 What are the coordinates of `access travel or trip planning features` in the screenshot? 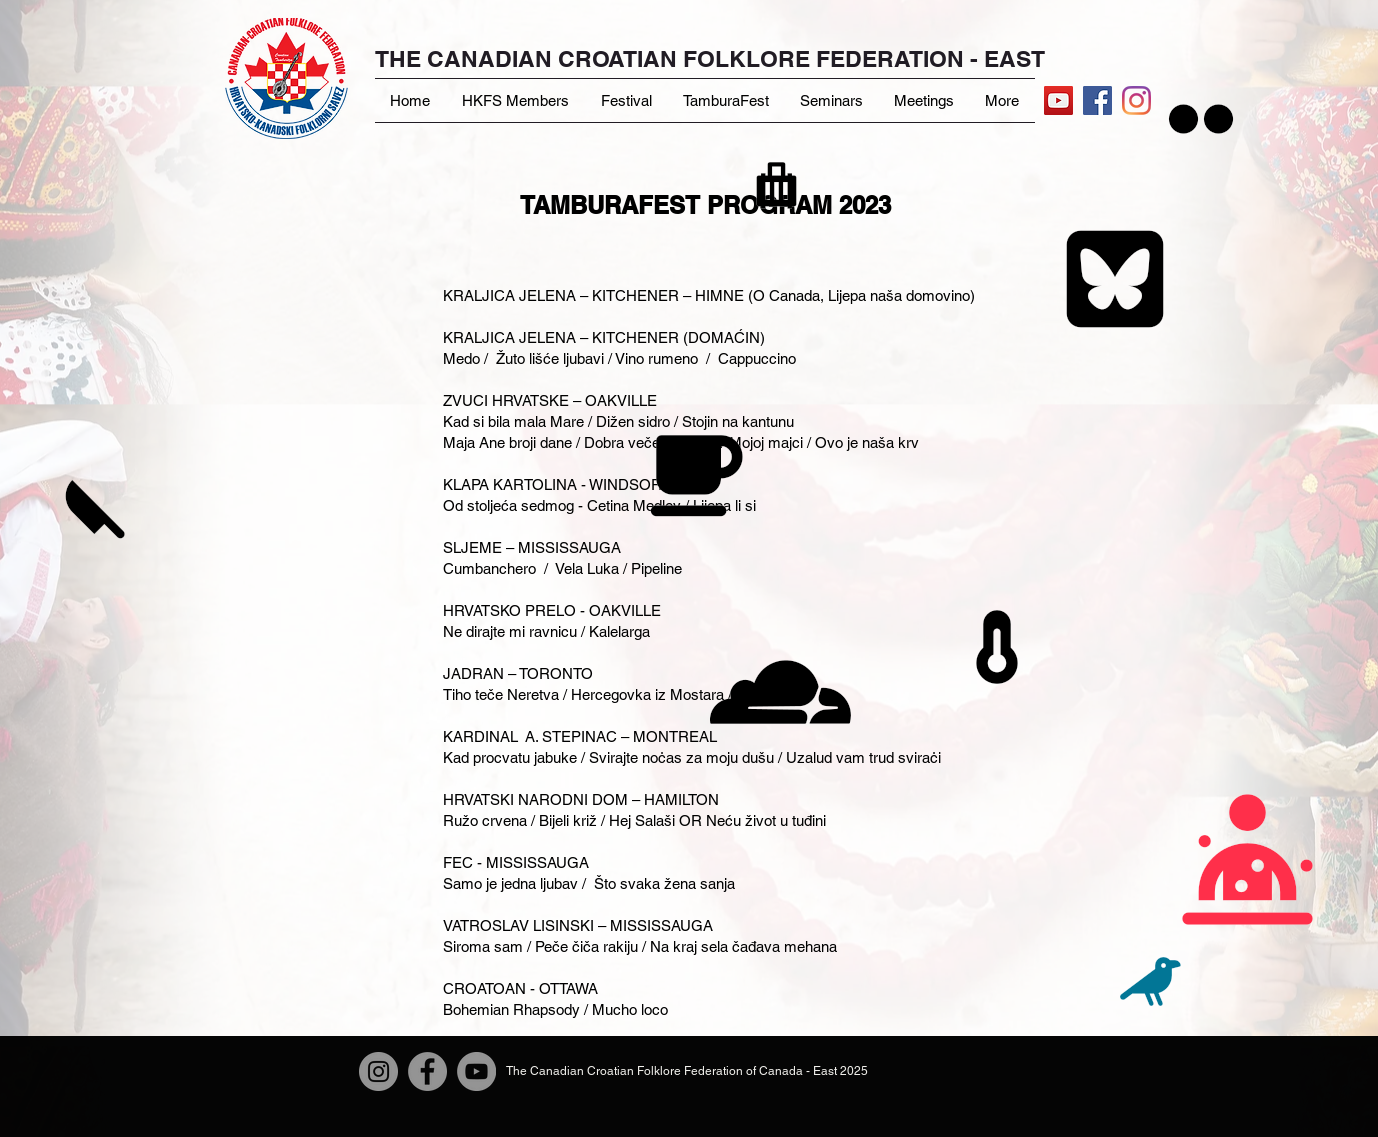 It's located at (776, 186).